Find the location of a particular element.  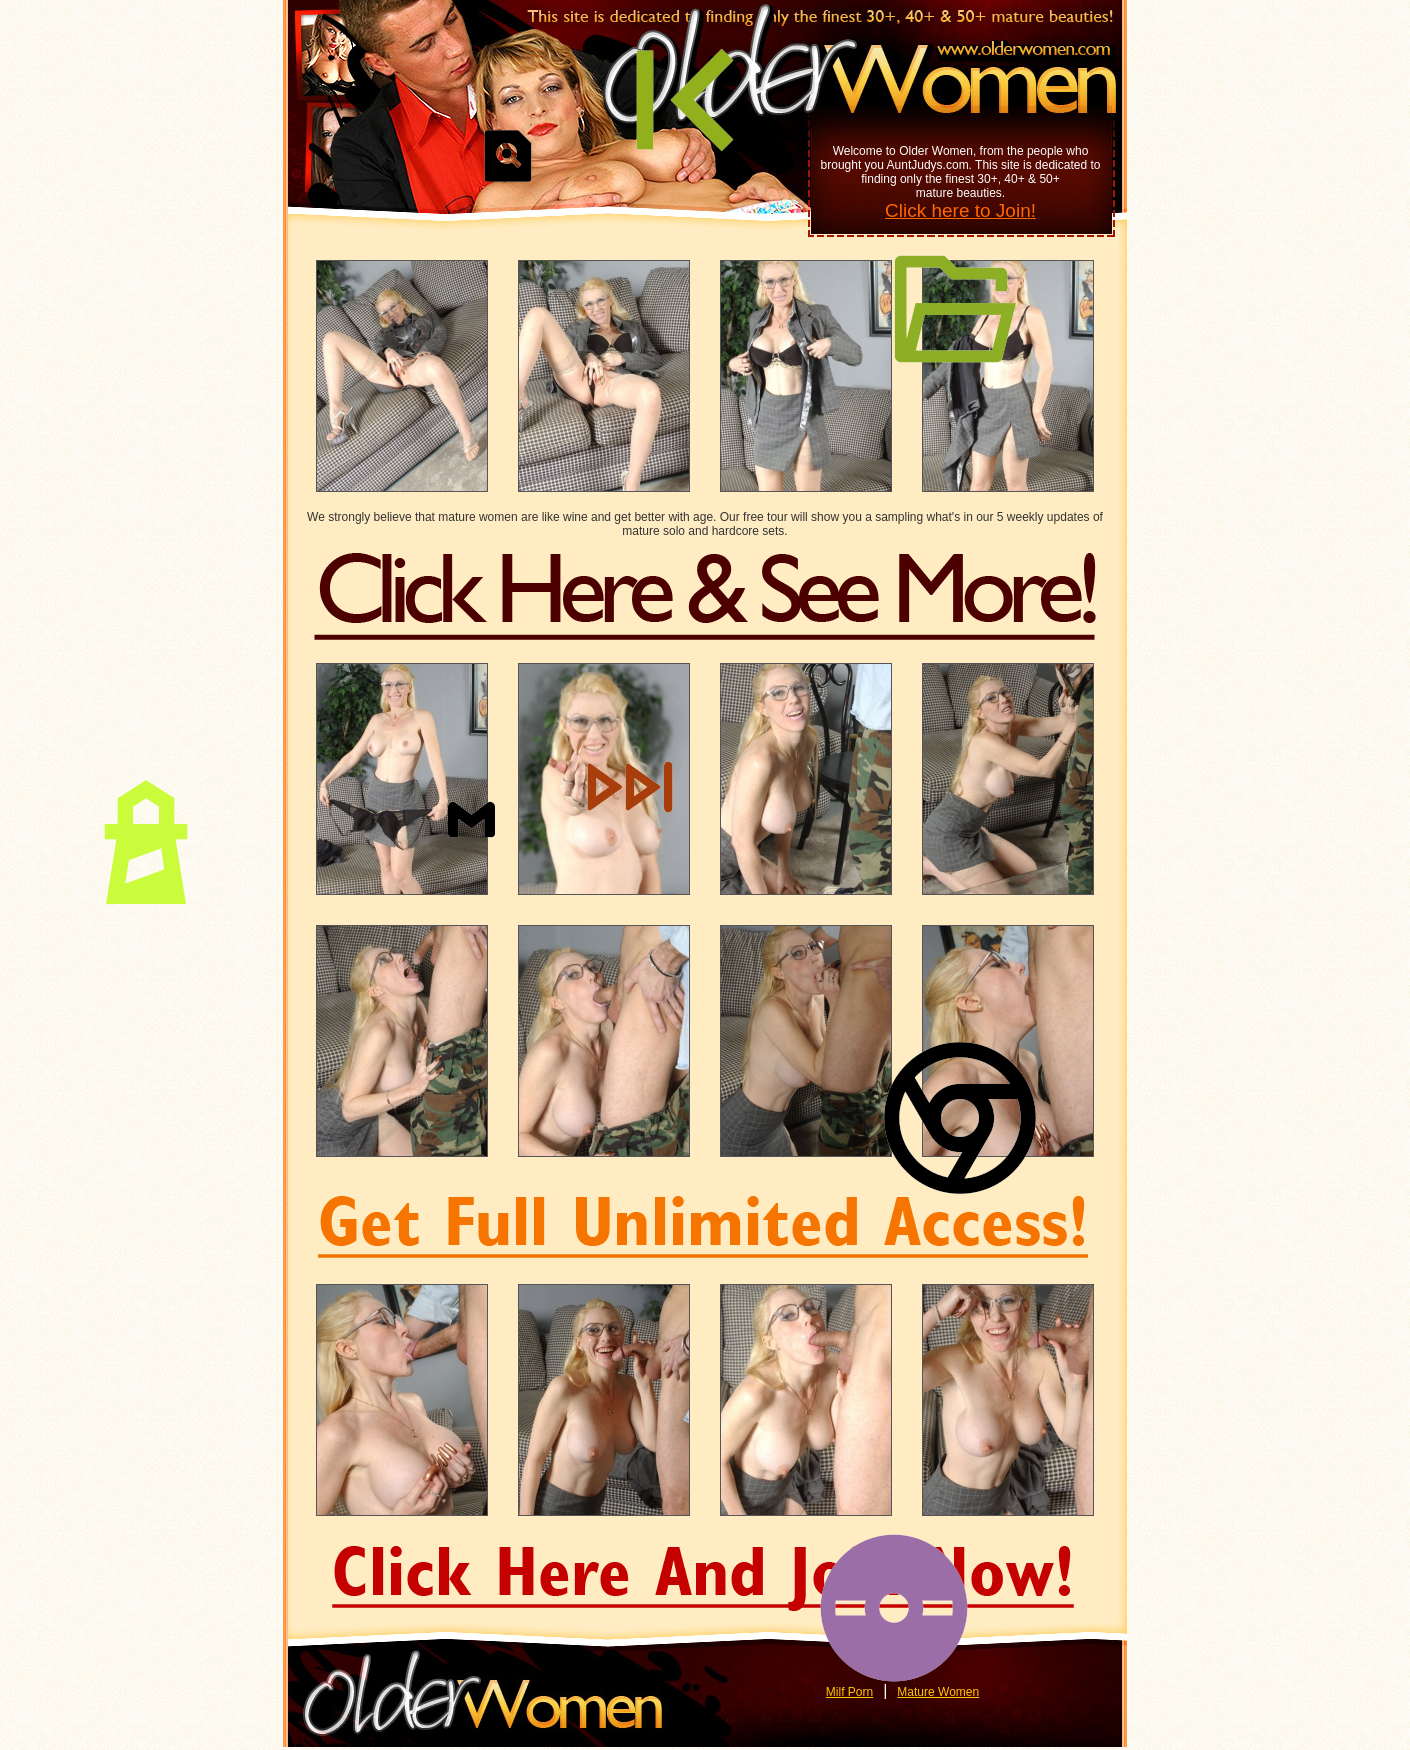

skip to the end of the current track is located at coordinates (630, 787).